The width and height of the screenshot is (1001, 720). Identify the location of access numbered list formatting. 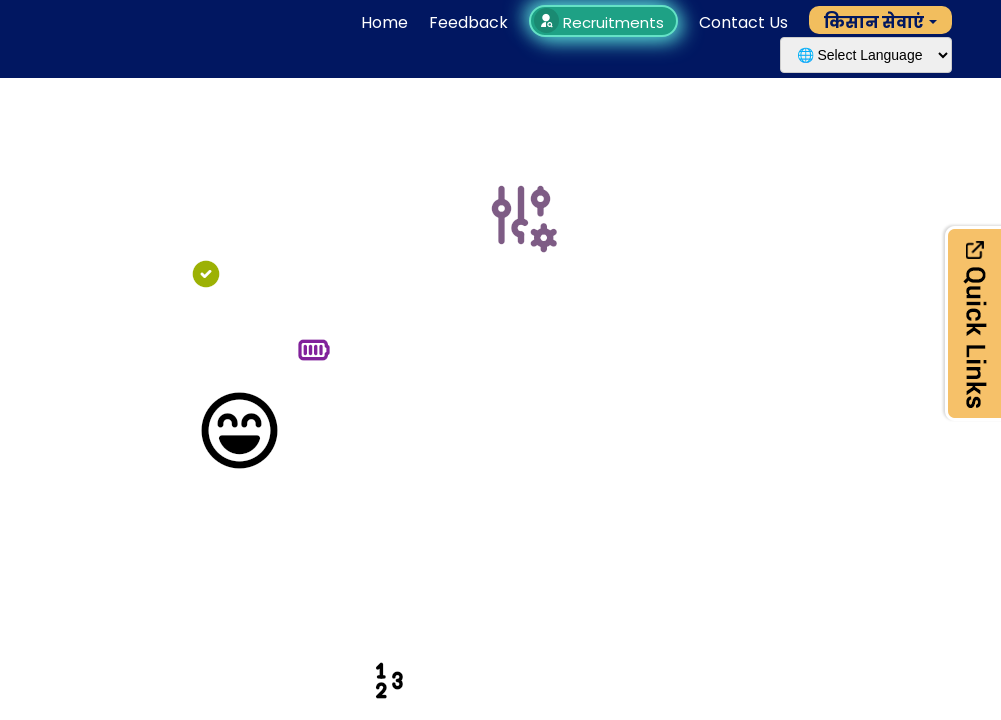
(388, 680).